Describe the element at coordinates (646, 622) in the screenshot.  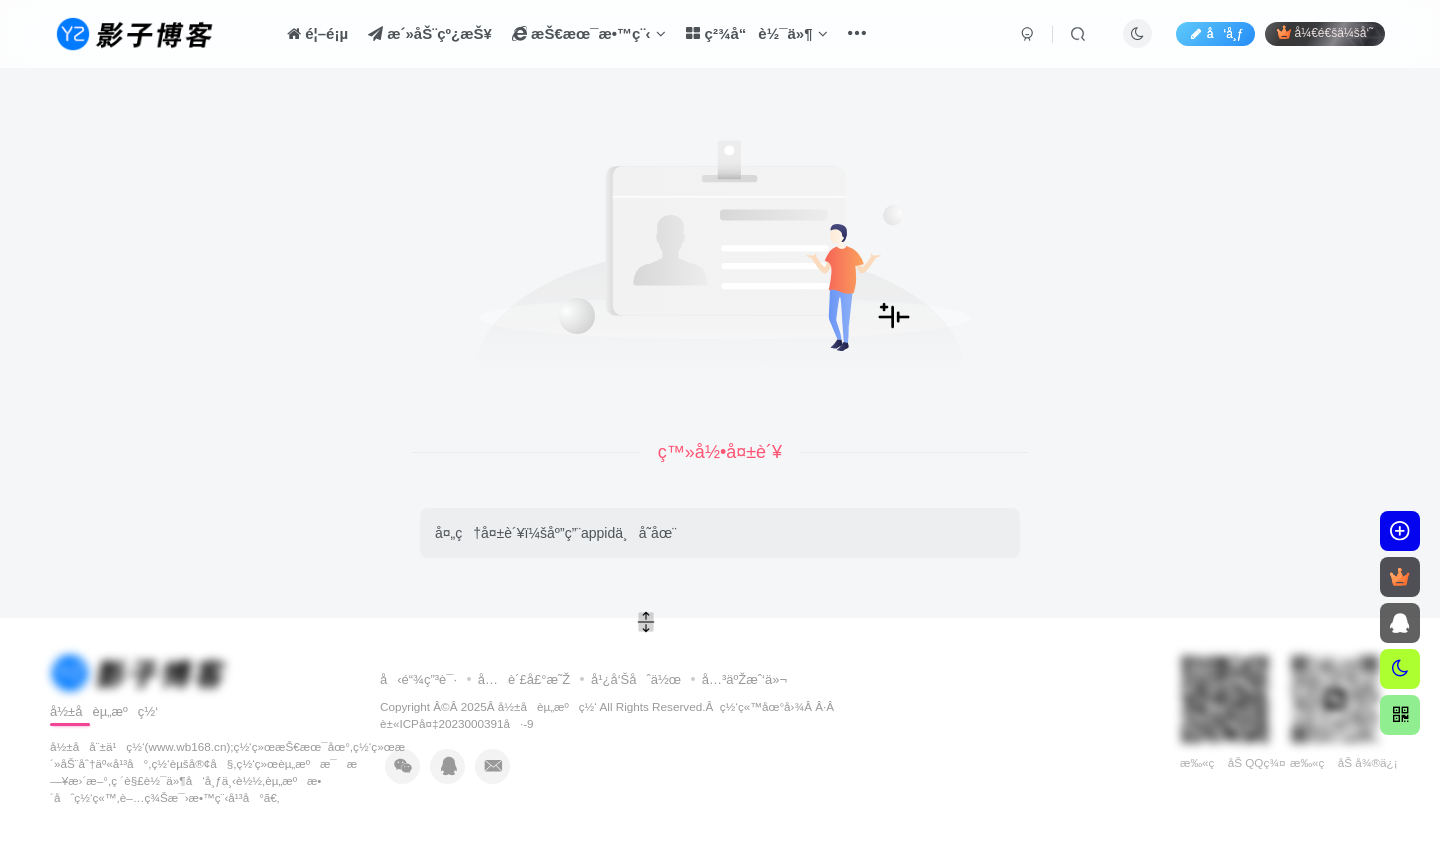
I see `expand content vertically` at that location.